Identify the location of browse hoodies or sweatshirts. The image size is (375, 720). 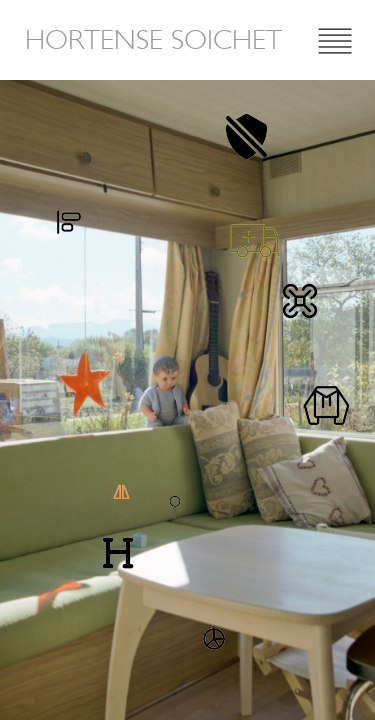
(326, 405).